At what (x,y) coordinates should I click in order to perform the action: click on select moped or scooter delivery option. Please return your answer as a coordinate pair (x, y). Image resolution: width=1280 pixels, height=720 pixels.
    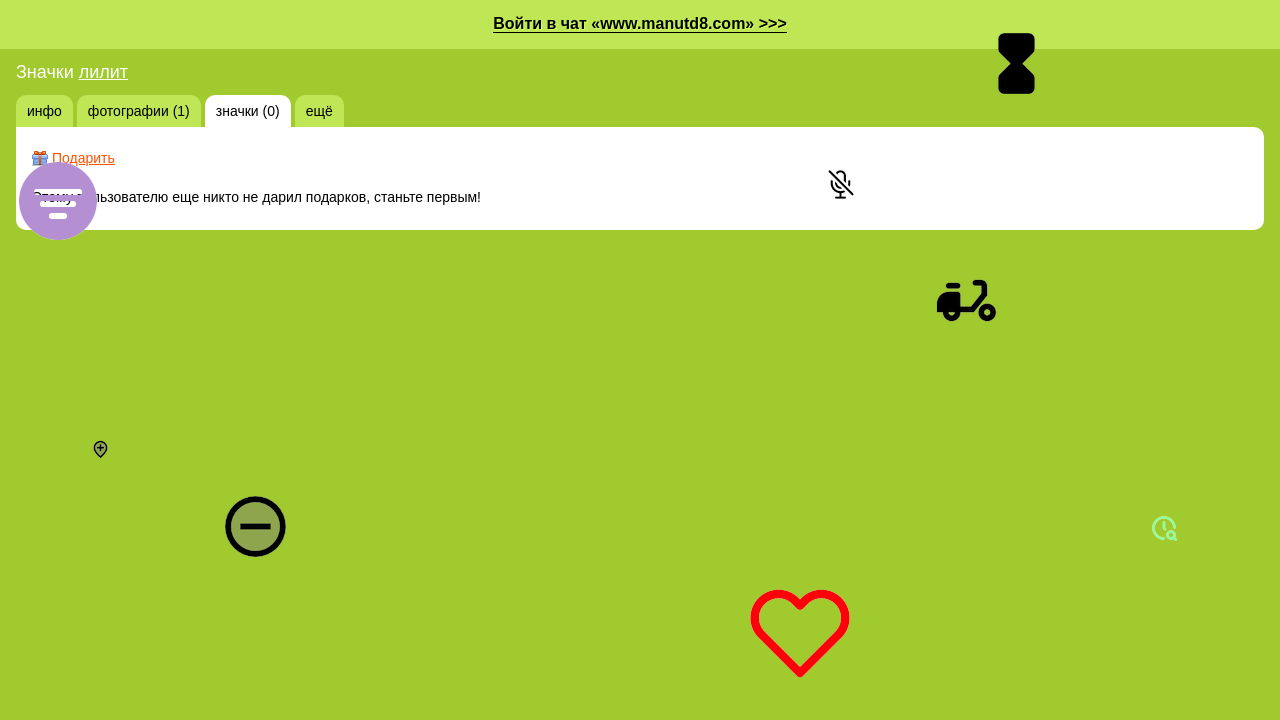
    Looking at the image, I should click on (966, 300).